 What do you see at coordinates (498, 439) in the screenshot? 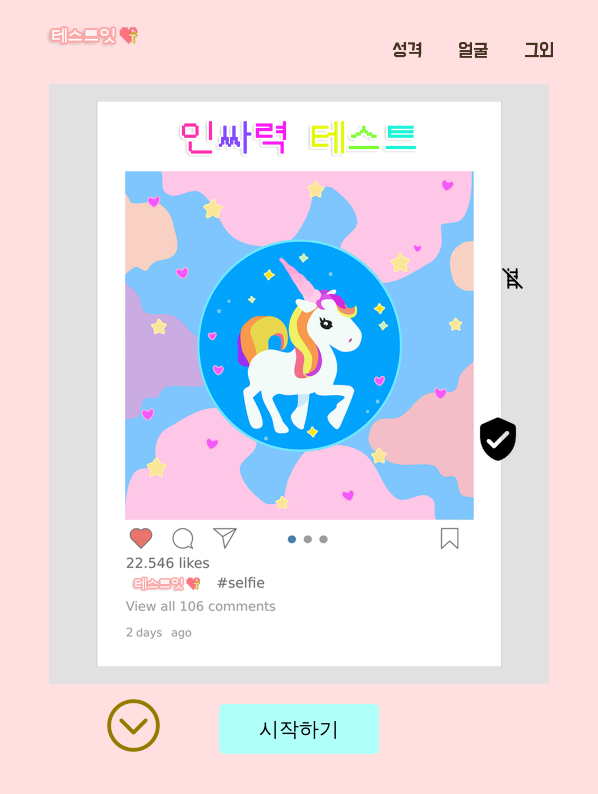
I see `indicates a verified or trusted user account` at bounding box center [498, 439].